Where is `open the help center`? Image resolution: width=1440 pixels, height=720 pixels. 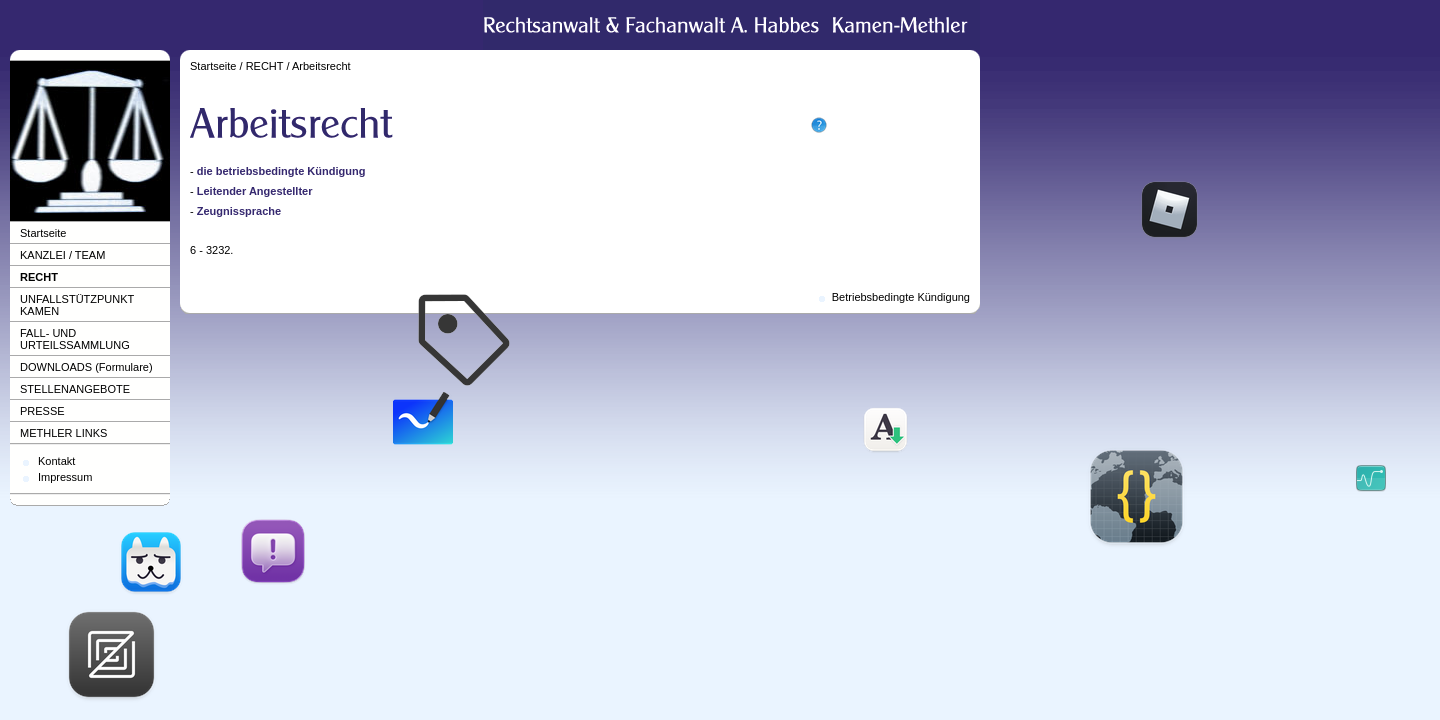 open the help center is located at coordinates (819, 125).